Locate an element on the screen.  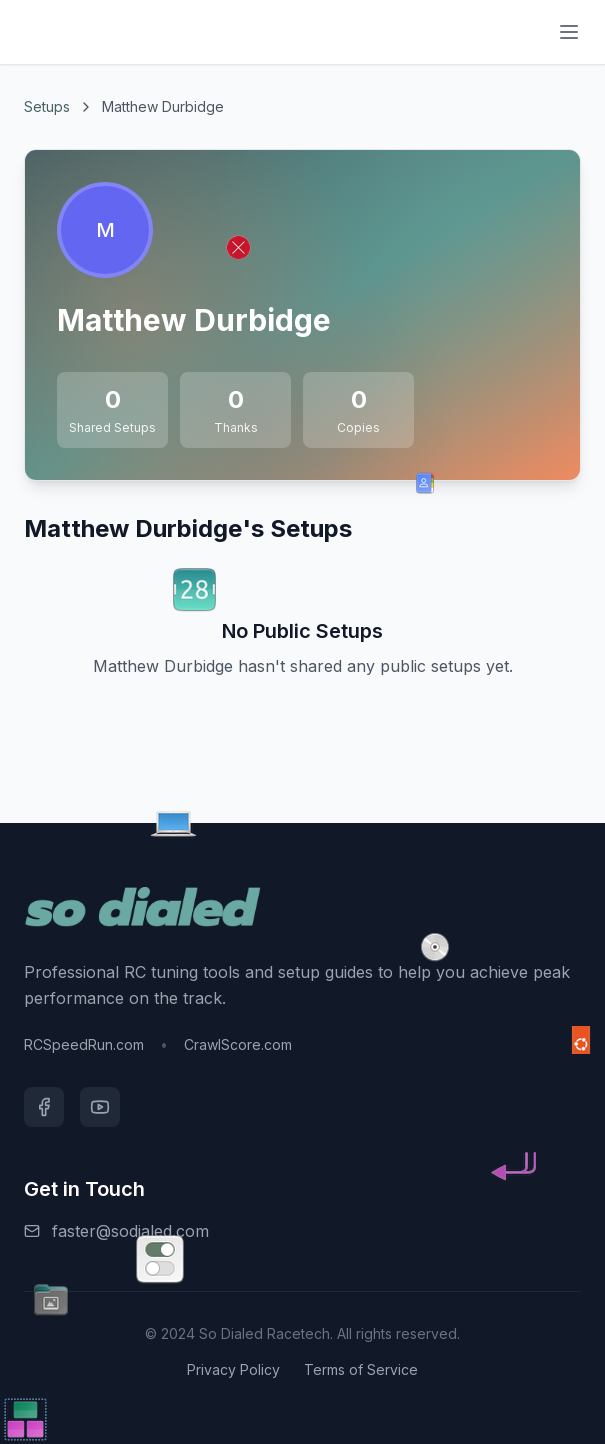
indicates a sync error with a shared file or folder is located at coordinates (238, 247).